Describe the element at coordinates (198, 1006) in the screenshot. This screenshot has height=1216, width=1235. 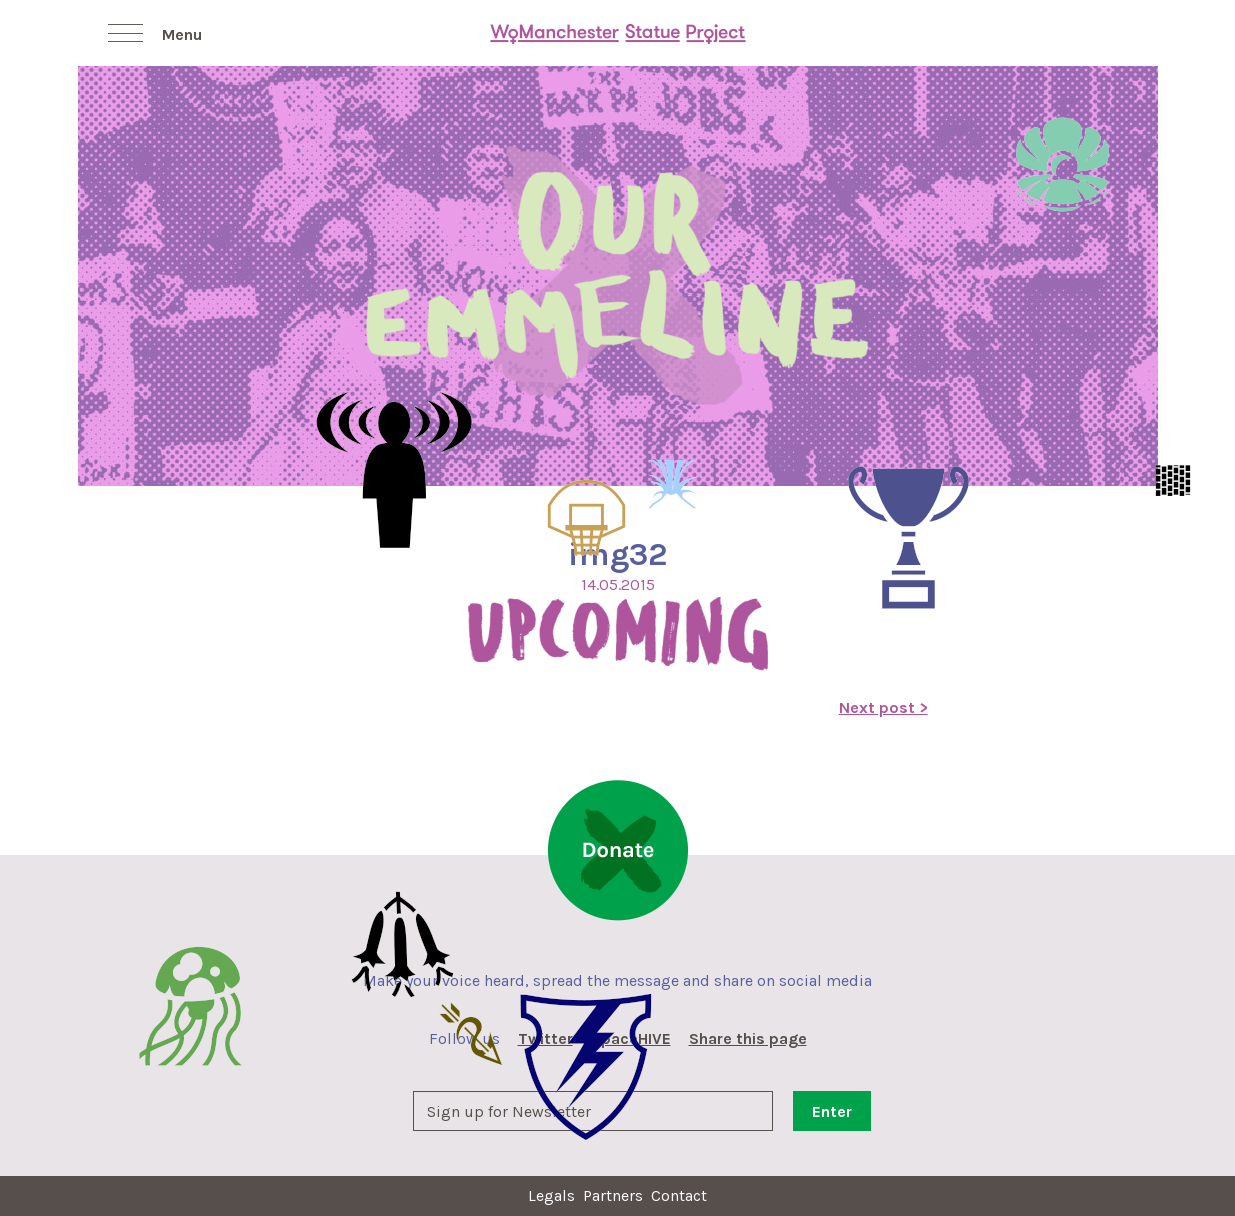
I see `jellyfish creature or enemy in a game interface` at that location.